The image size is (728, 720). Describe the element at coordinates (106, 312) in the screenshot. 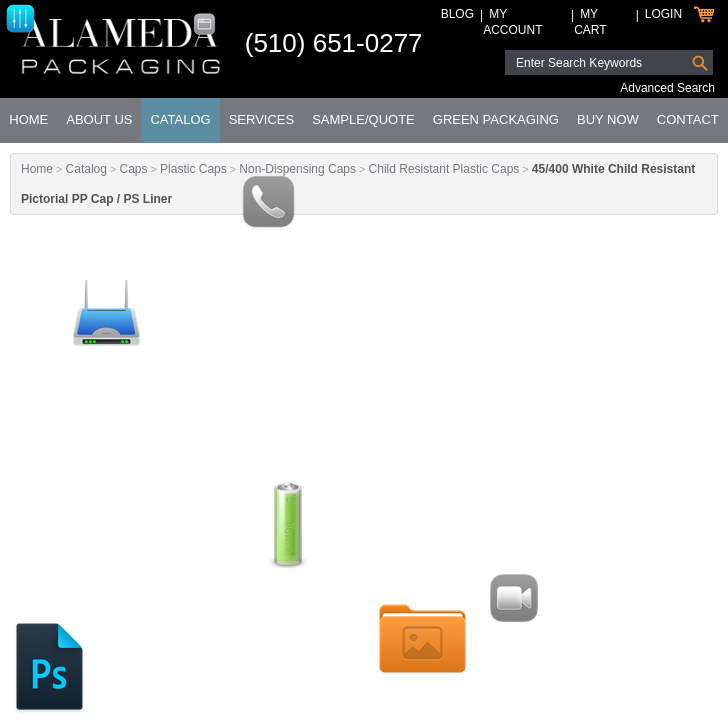

I see `network modem or router device status` at that location.